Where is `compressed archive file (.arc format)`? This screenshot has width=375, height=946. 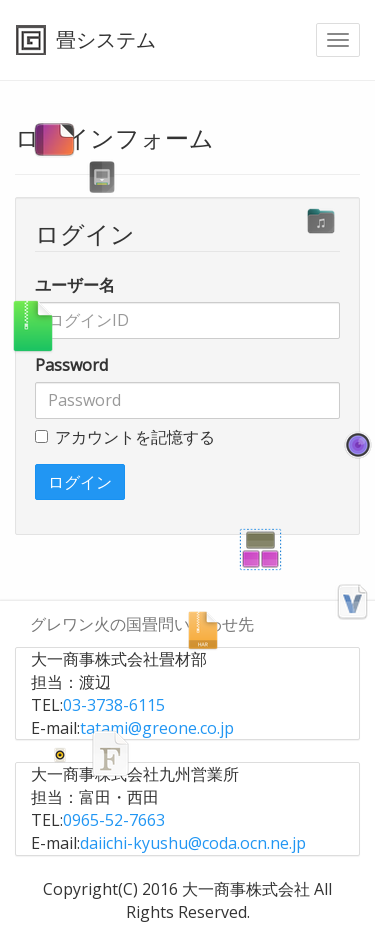
compressed archive file (.arc format) is located at coordinates (33, 327).